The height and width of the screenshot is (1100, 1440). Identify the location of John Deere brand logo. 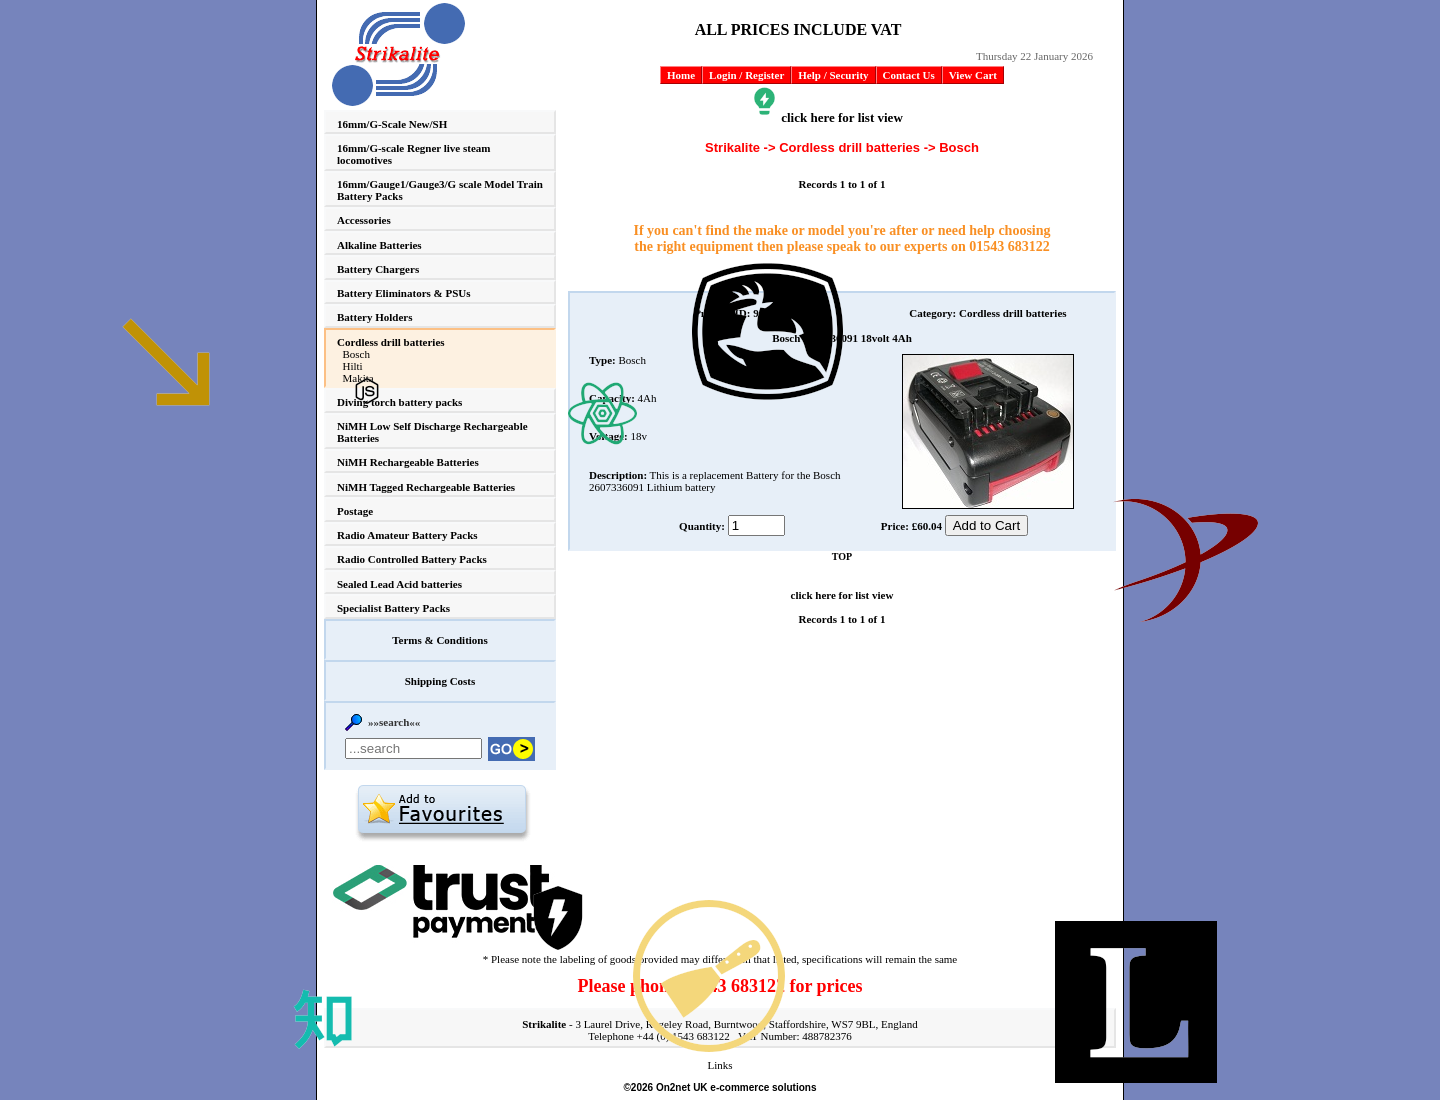
(767, 331).